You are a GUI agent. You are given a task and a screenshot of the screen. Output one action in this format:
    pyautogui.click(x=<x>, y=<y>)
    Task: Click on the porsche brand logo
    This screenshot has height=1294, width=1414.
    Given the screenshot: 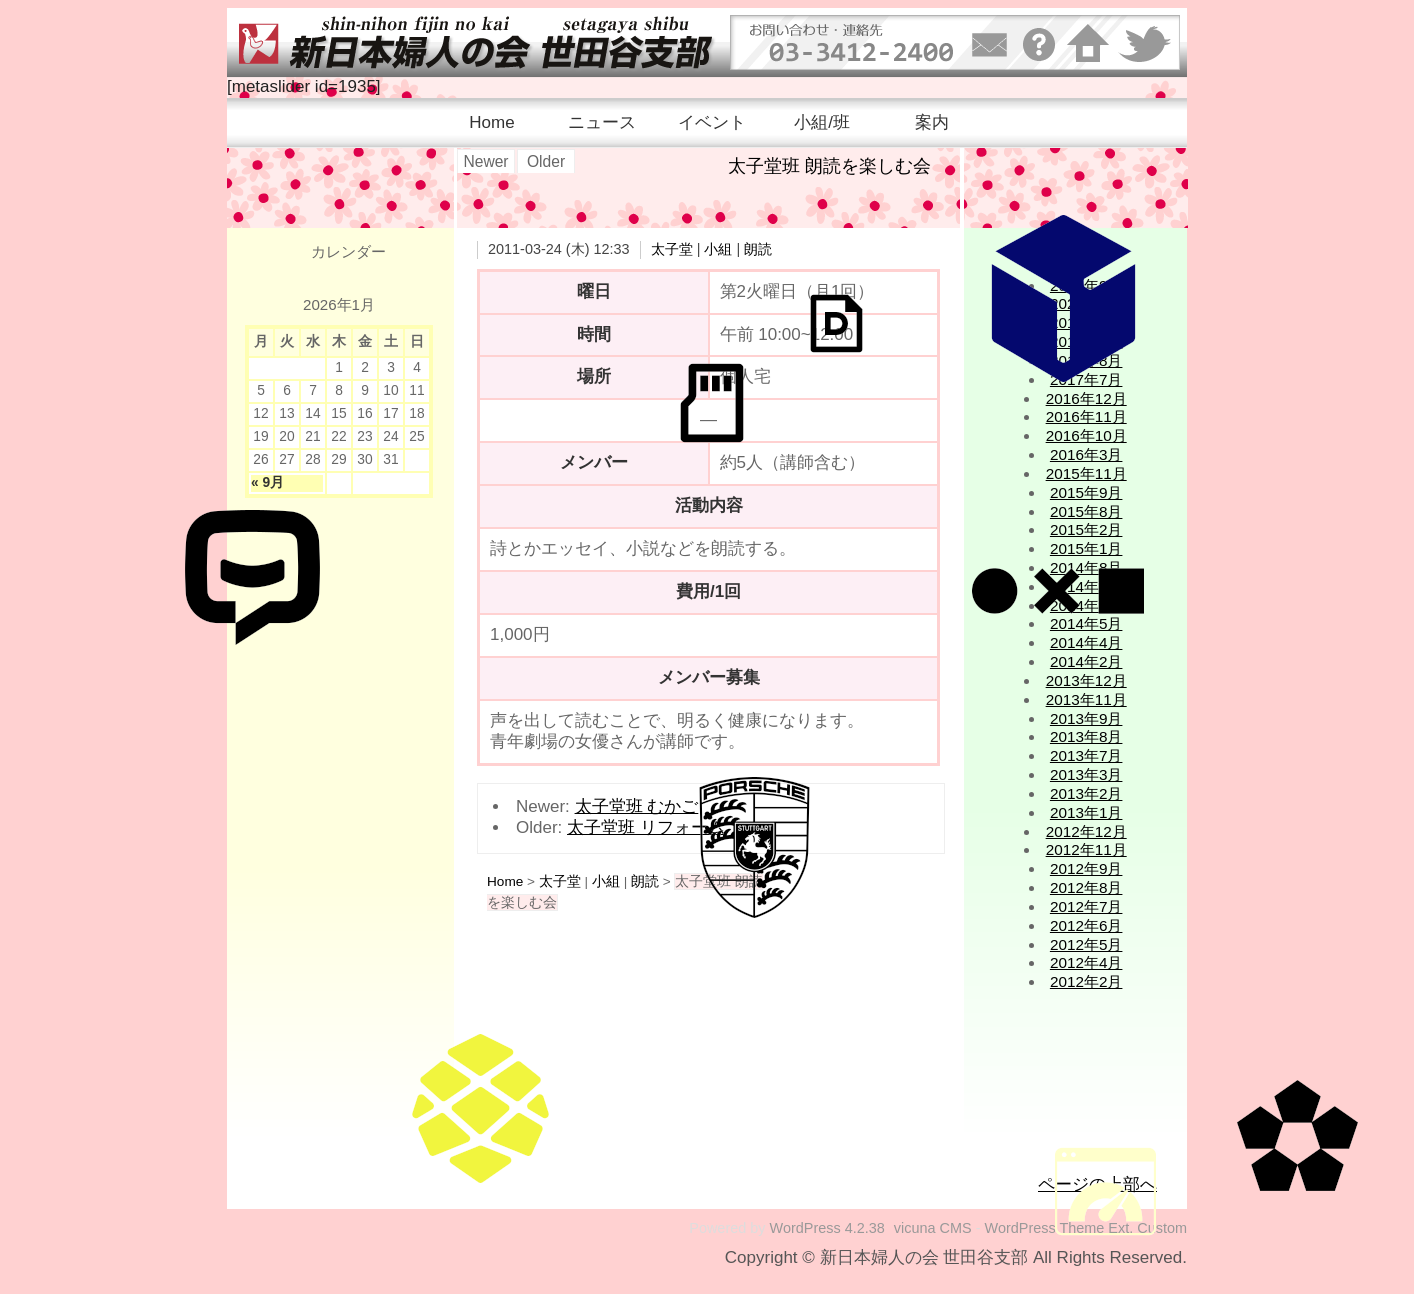 What is the action you would take?
    pyautogui.click(x=754, y=847)
    